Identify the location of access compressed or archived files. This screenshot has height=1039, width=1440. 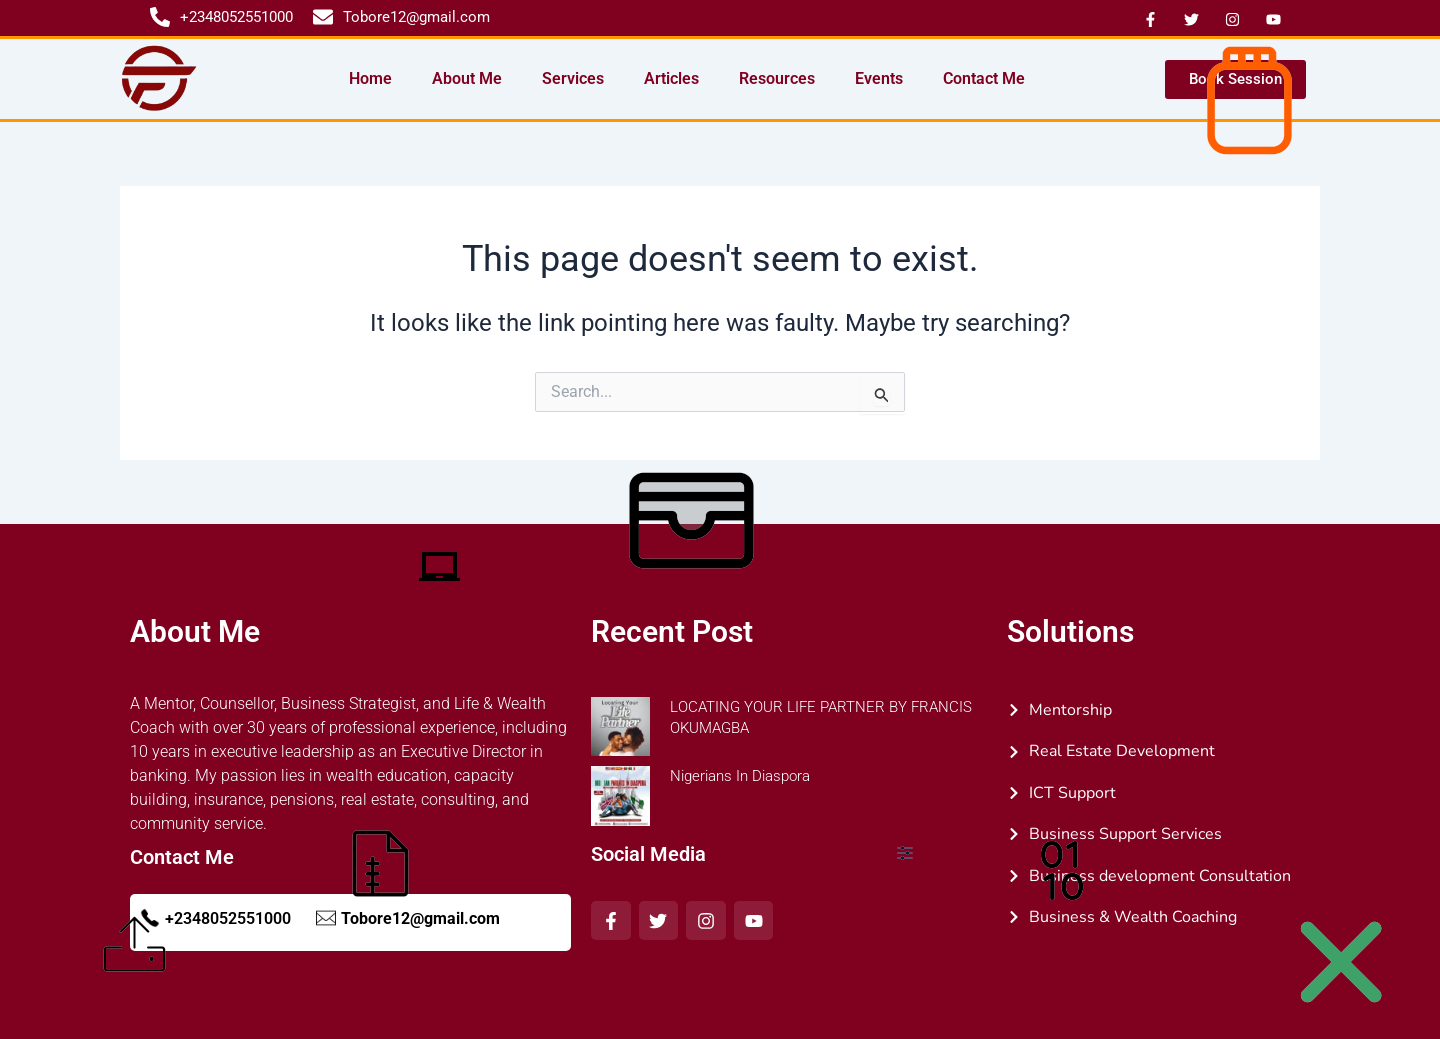
(380, 863).